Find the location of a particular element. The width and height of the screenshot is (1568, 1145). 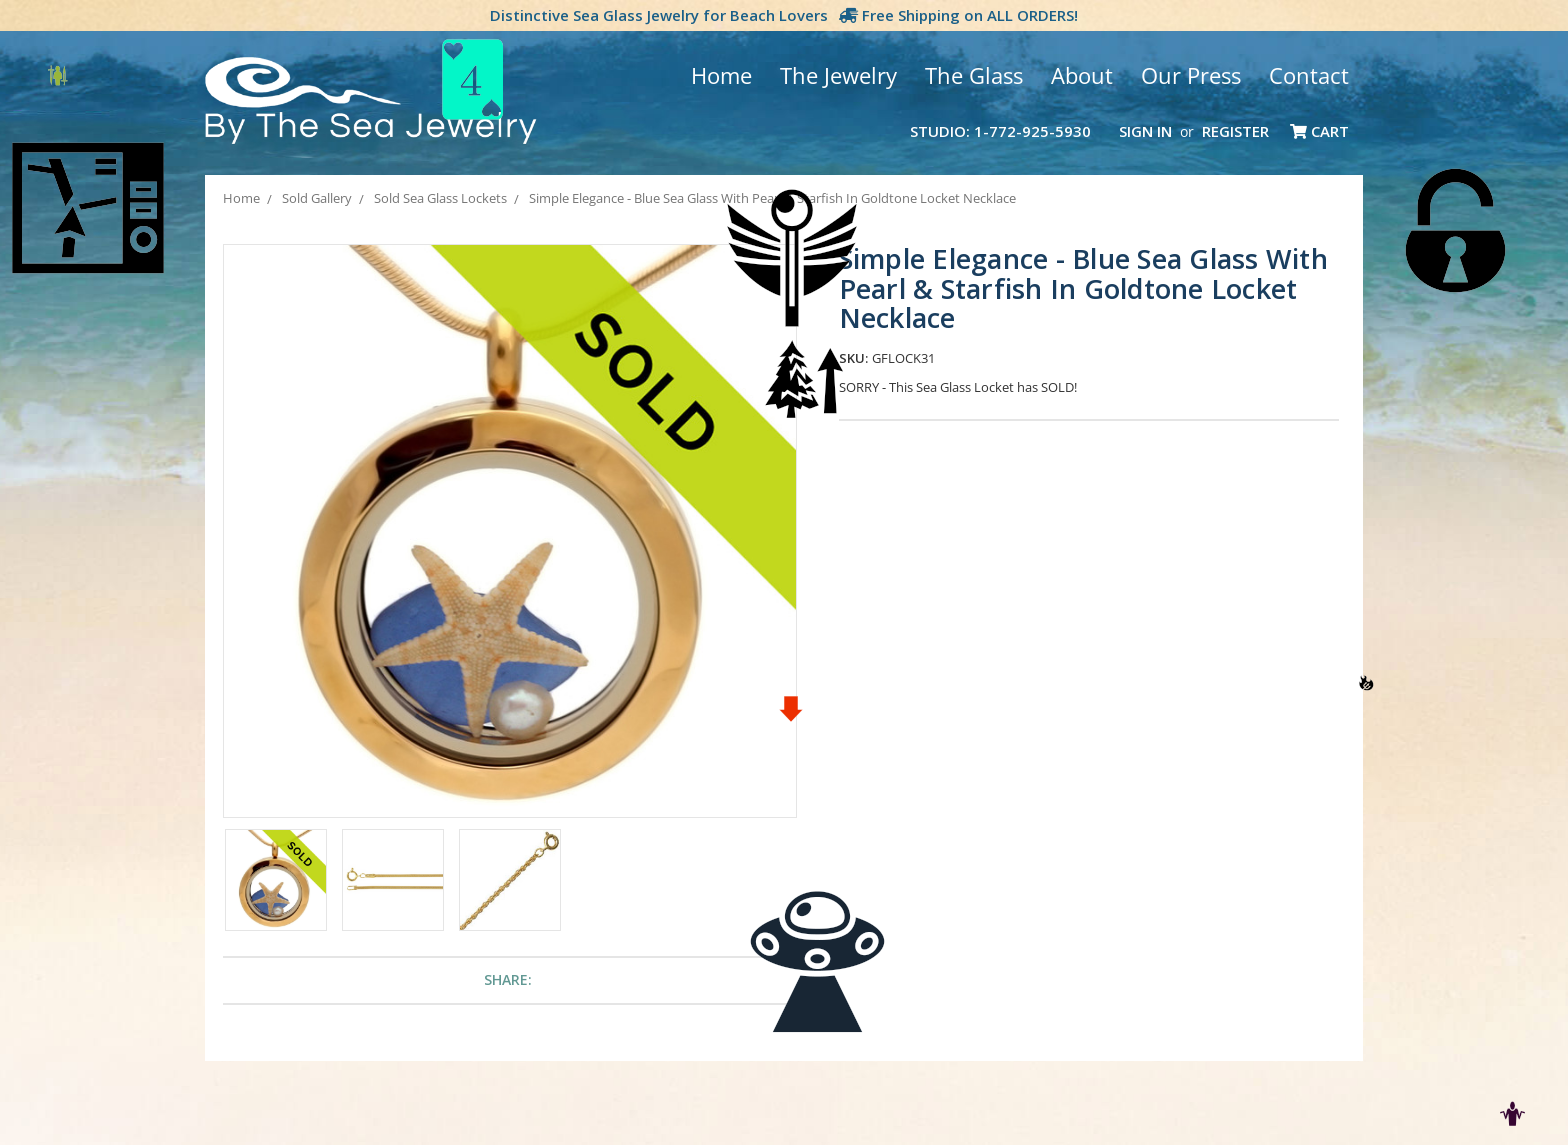

download a file or content is located at coordinates (791, 709).